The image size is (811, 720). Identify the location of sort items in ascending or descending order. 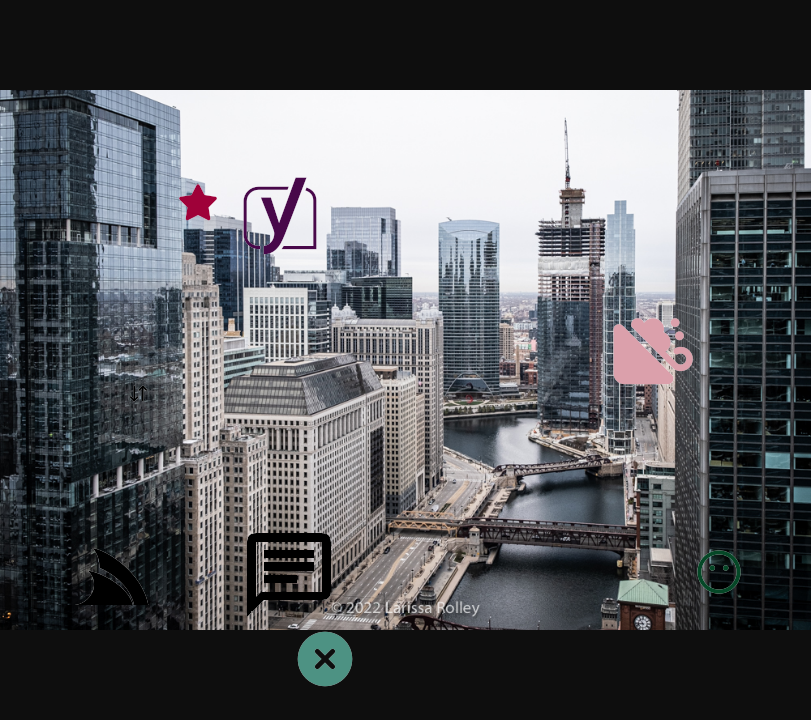
(138, 393).